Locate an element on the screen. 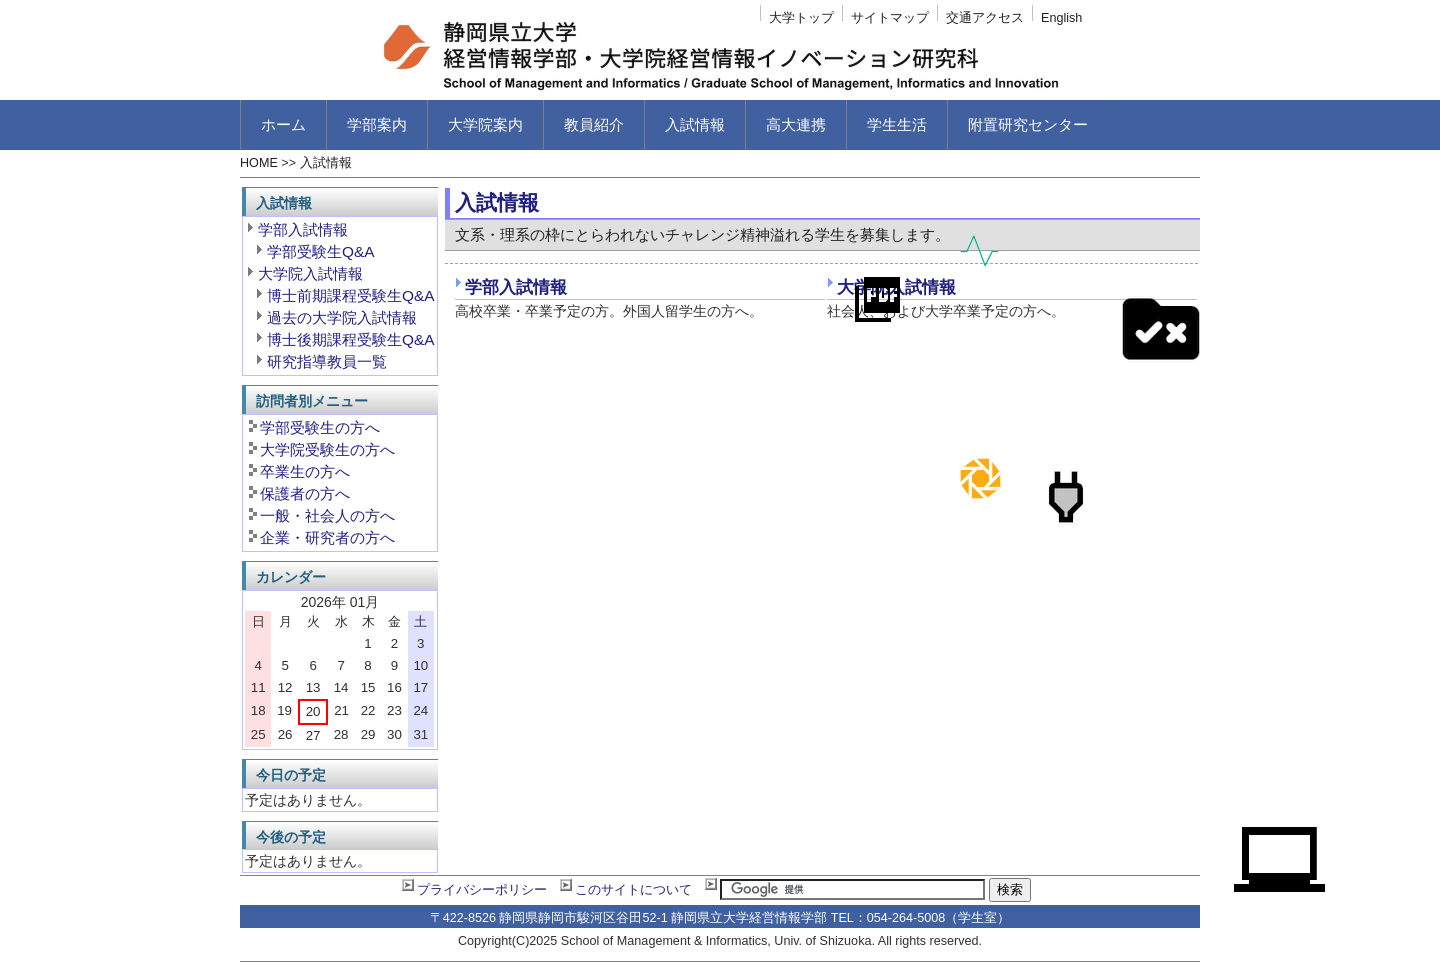 This screenshot has width=1440, height=962. open windows laptop settings is located at coordinates (1279, 861).